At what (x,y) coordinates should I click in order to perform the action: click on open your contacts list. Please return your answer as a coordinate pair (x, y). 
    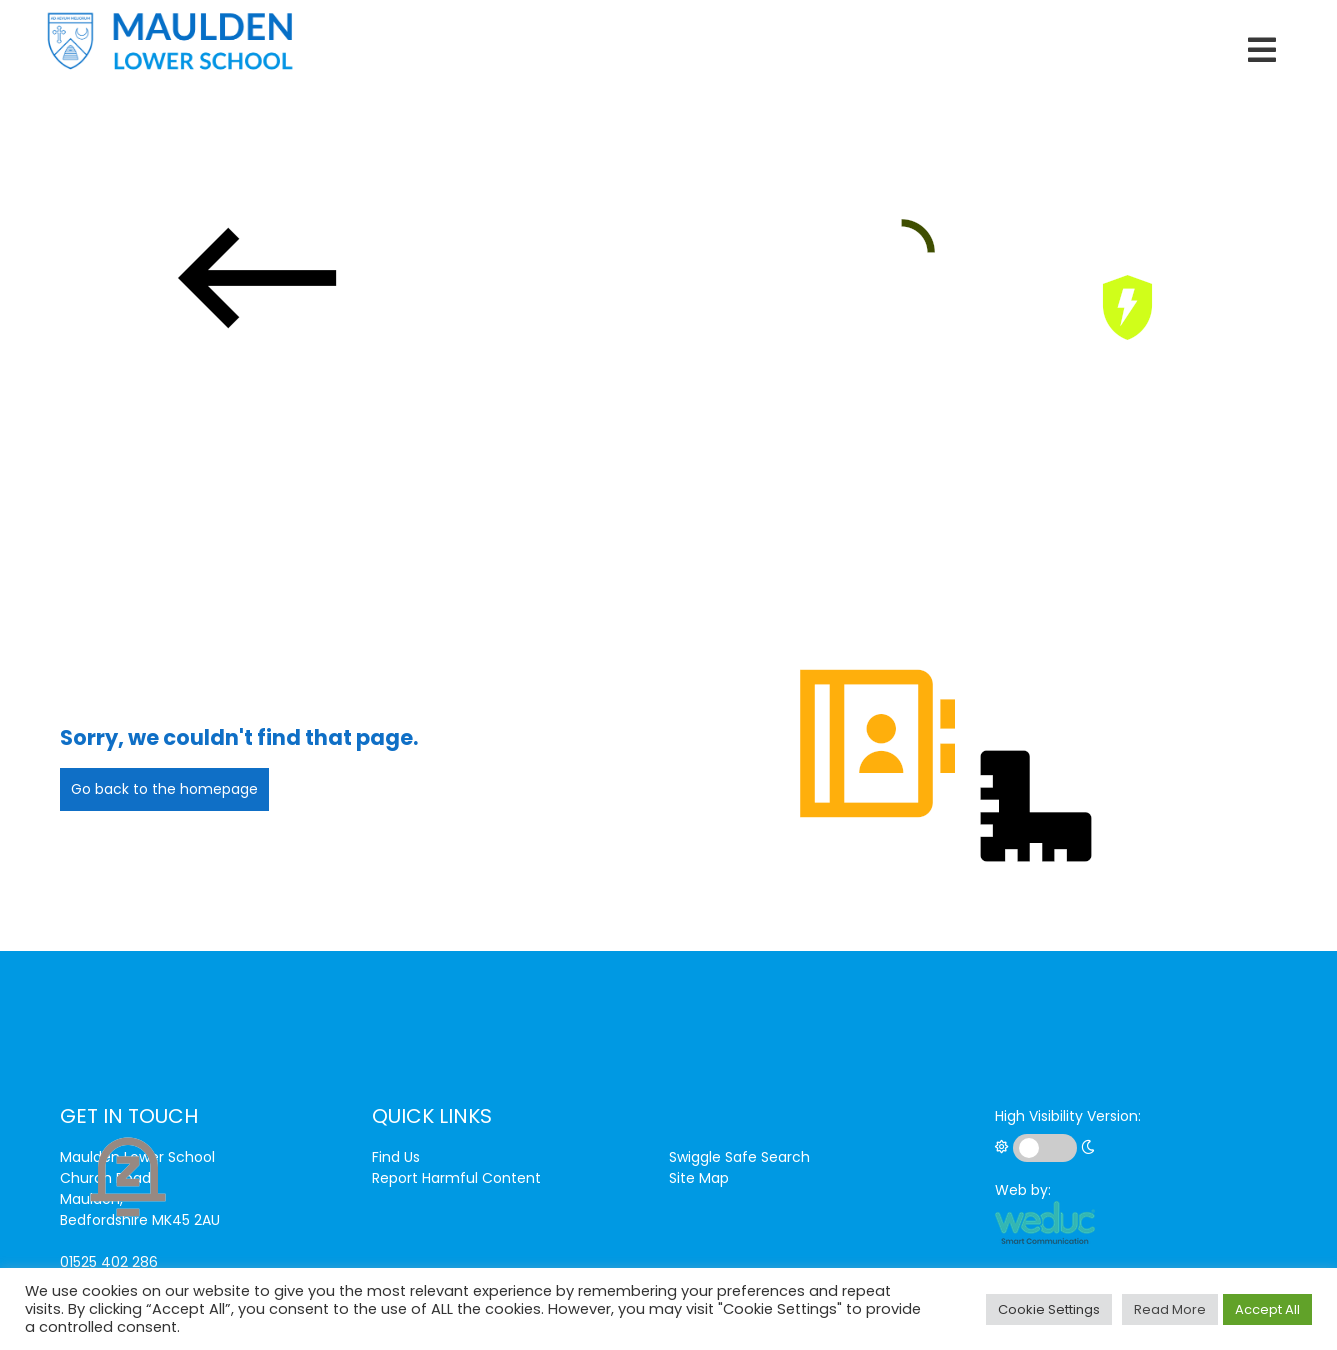
    Looking at the image, I should click on (866, 743).